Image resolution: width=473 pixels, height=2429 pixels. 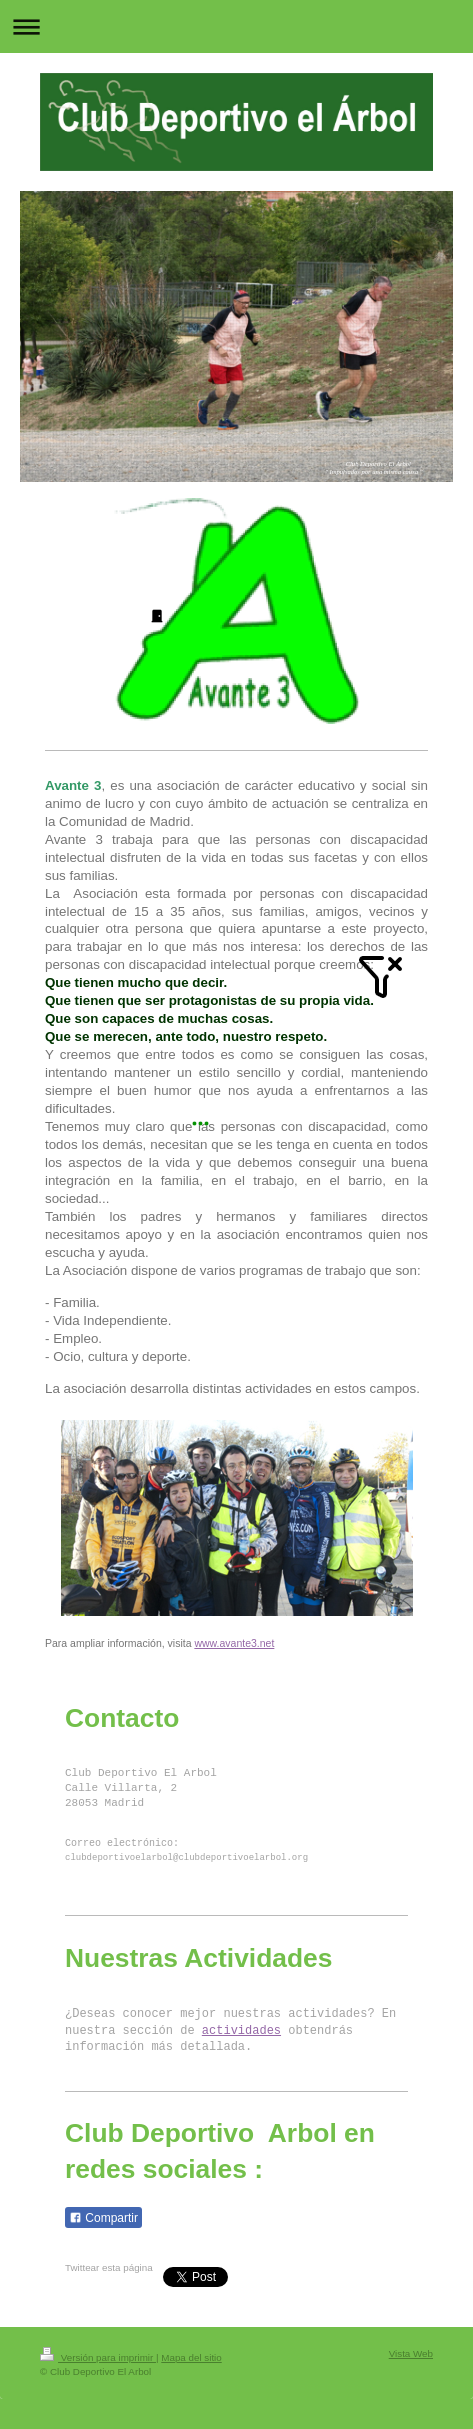 What do you see at coordinates (200, 1123) in the screenshot?
I see `access more options or actions` at bounding box center [200, 1123].